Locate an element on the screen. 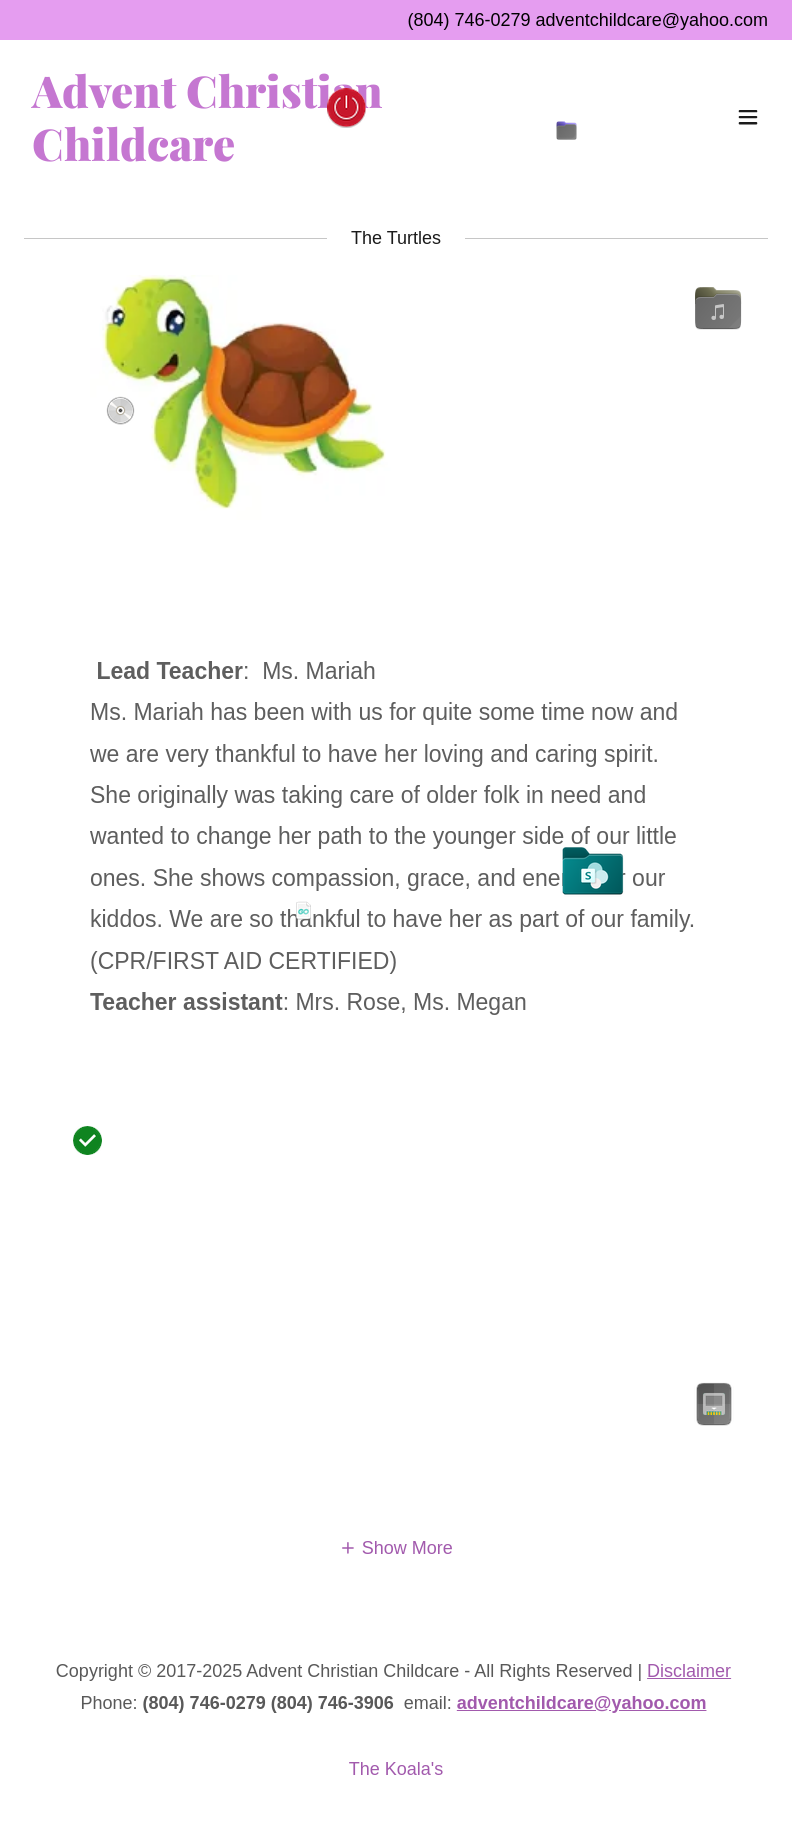  gameboy rom file type indicator is located at coordinates (714, 1404).